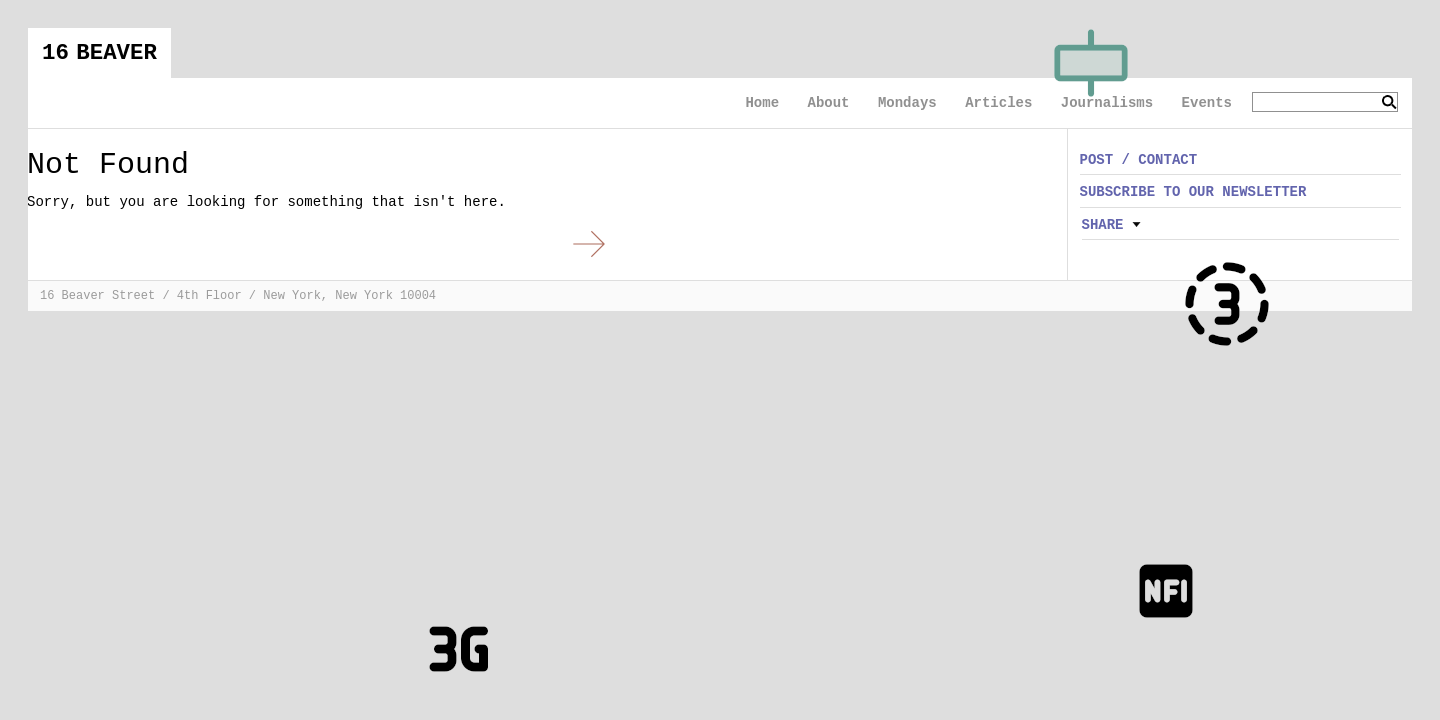  I want to click on step 3 of a multi-step process, so click(1227, 304).